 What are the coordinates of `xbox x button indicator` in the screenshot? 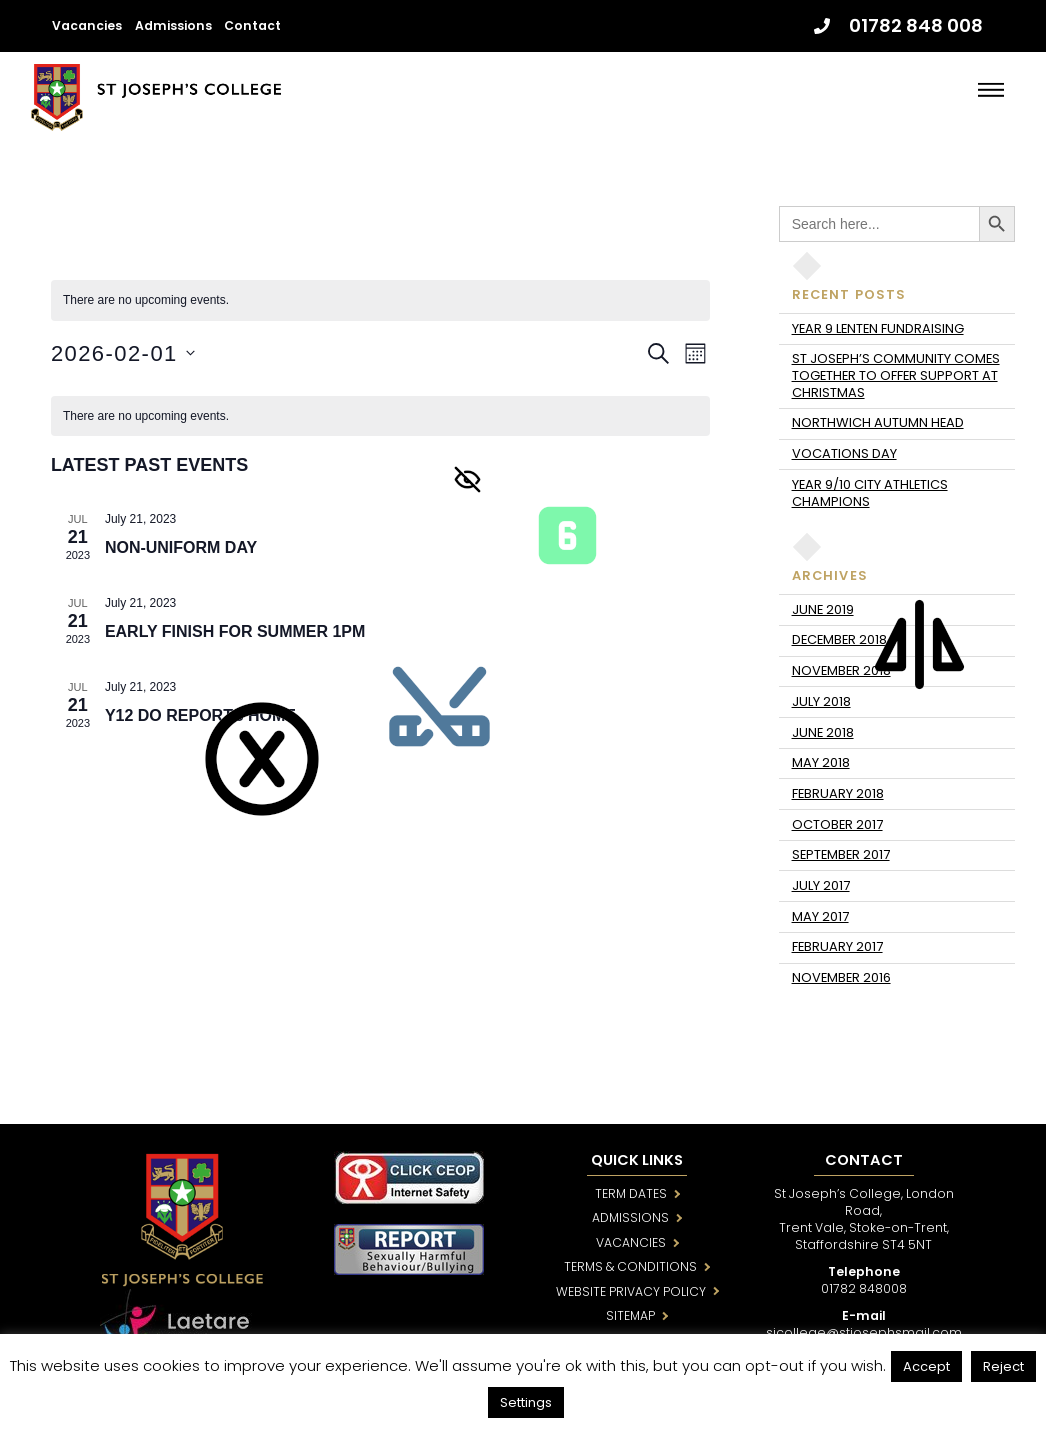 It's located at (262, 759).